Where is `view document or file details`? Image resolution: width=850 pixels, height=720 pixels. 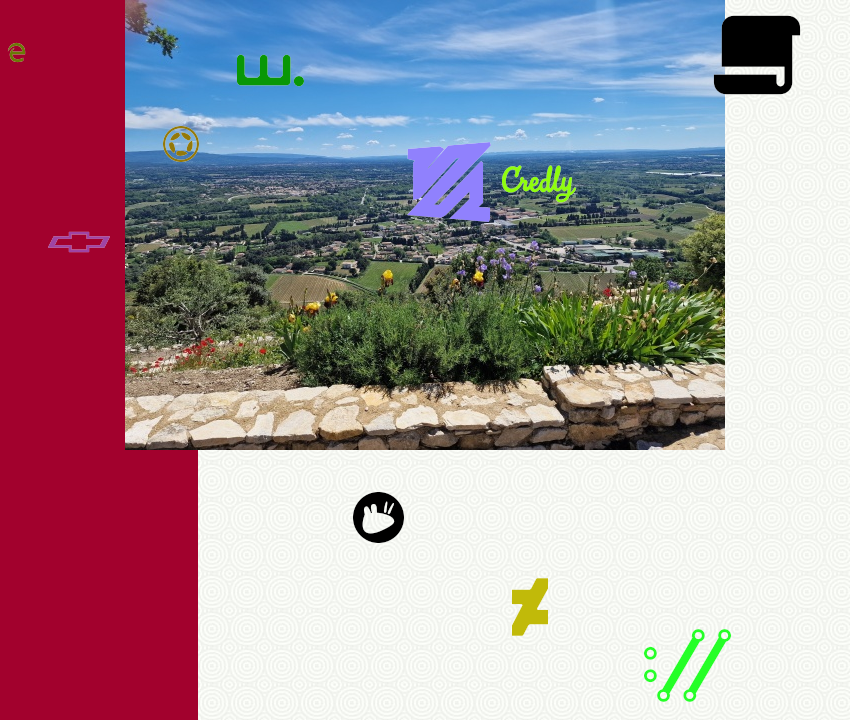 view document or file details is located at coordinates (757, 55).